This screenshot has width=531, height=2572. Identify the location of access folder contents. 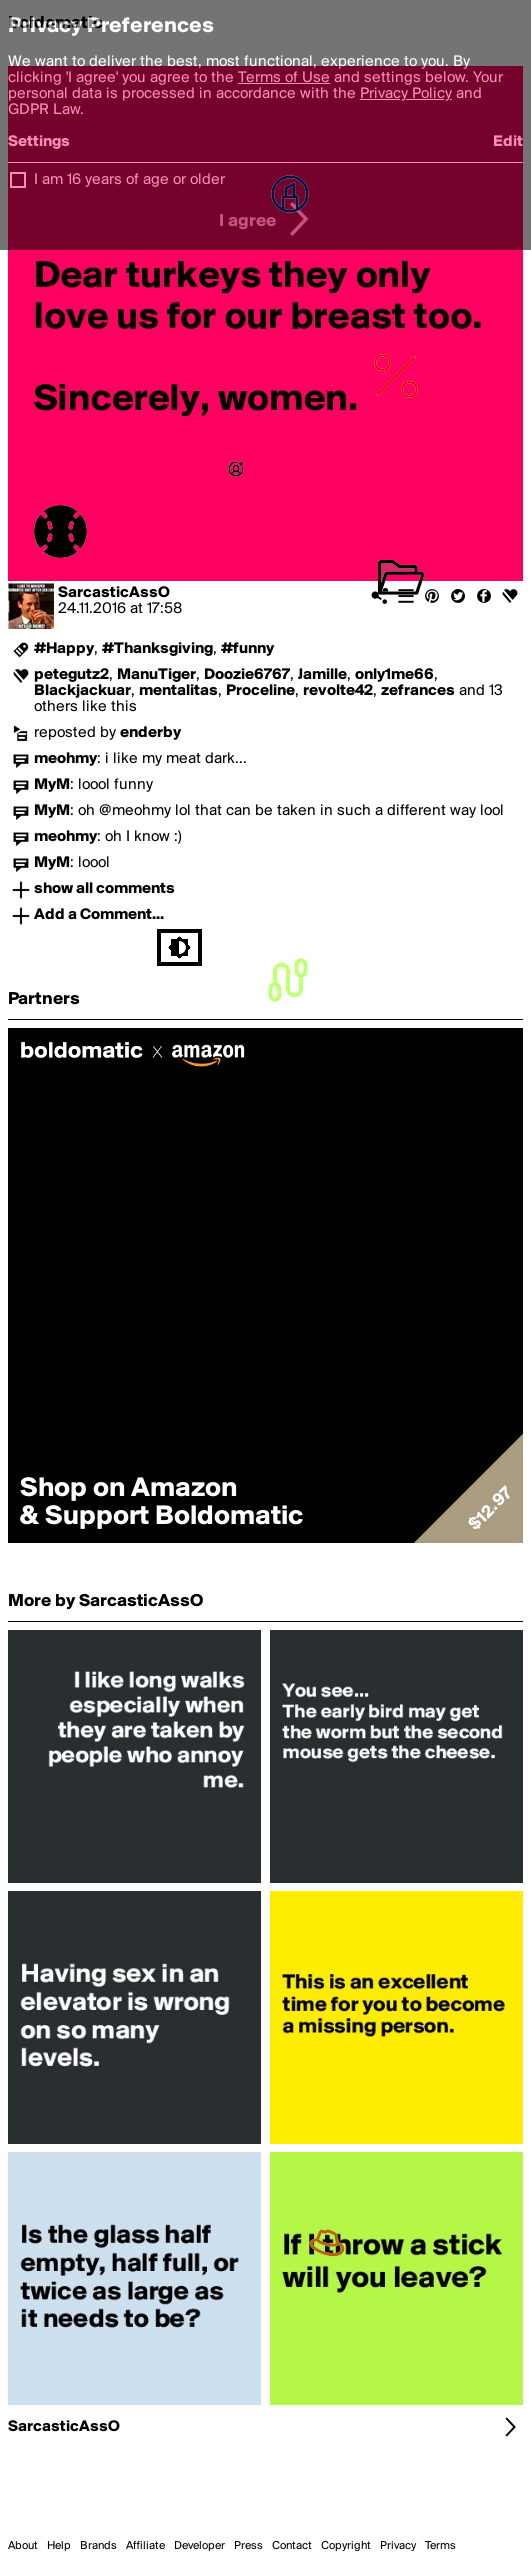
(399, 576).